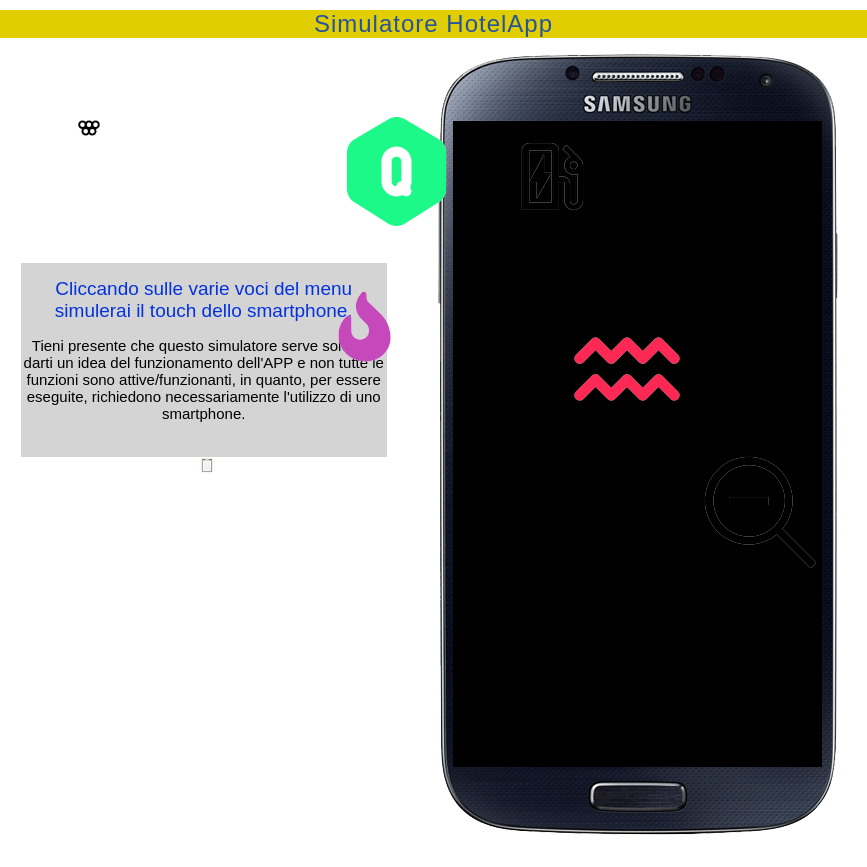  What do you see at coordinates (89, 128) in the screenshot?
I see `view olympics-related content or events` at bounding box center [89, 128].